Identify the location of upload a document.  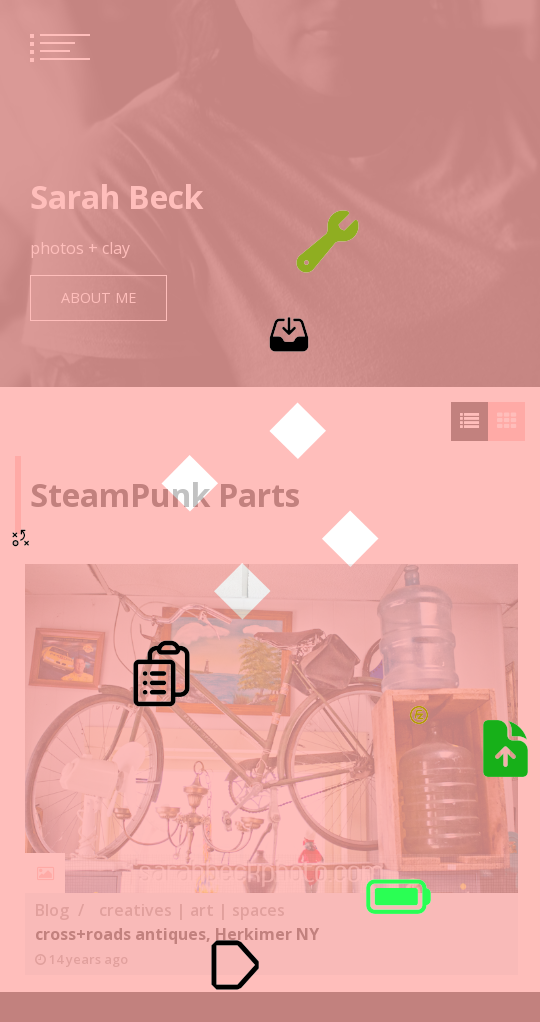
(505, 748).